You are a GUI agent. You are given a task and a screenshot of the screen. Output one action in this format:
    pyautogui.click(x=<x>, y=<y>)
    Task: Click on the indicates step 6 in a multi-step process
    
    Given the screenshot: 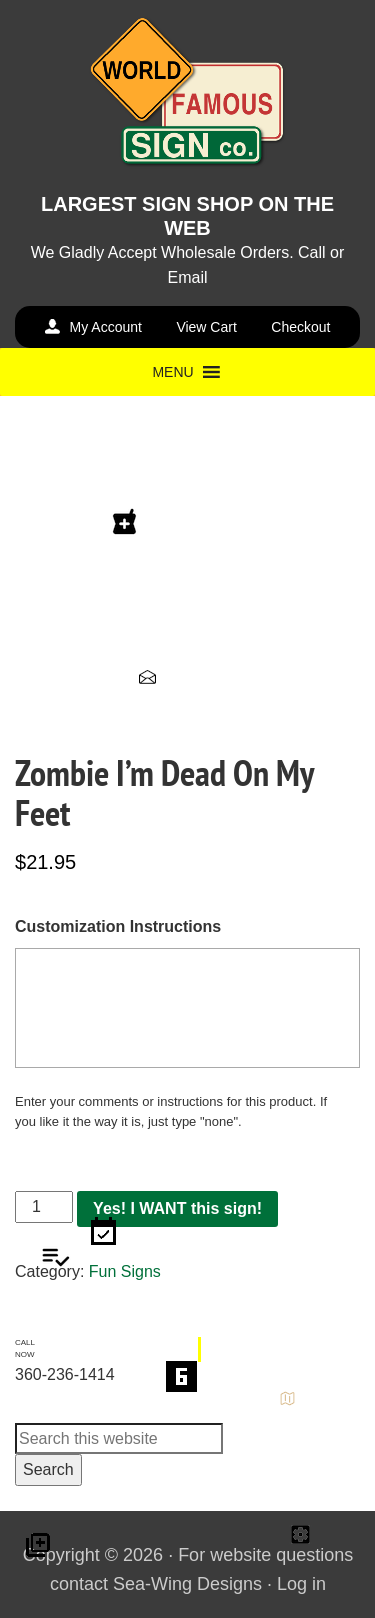 What is the action you would take?
    pyautogui.click(x=181, y=1376)
    